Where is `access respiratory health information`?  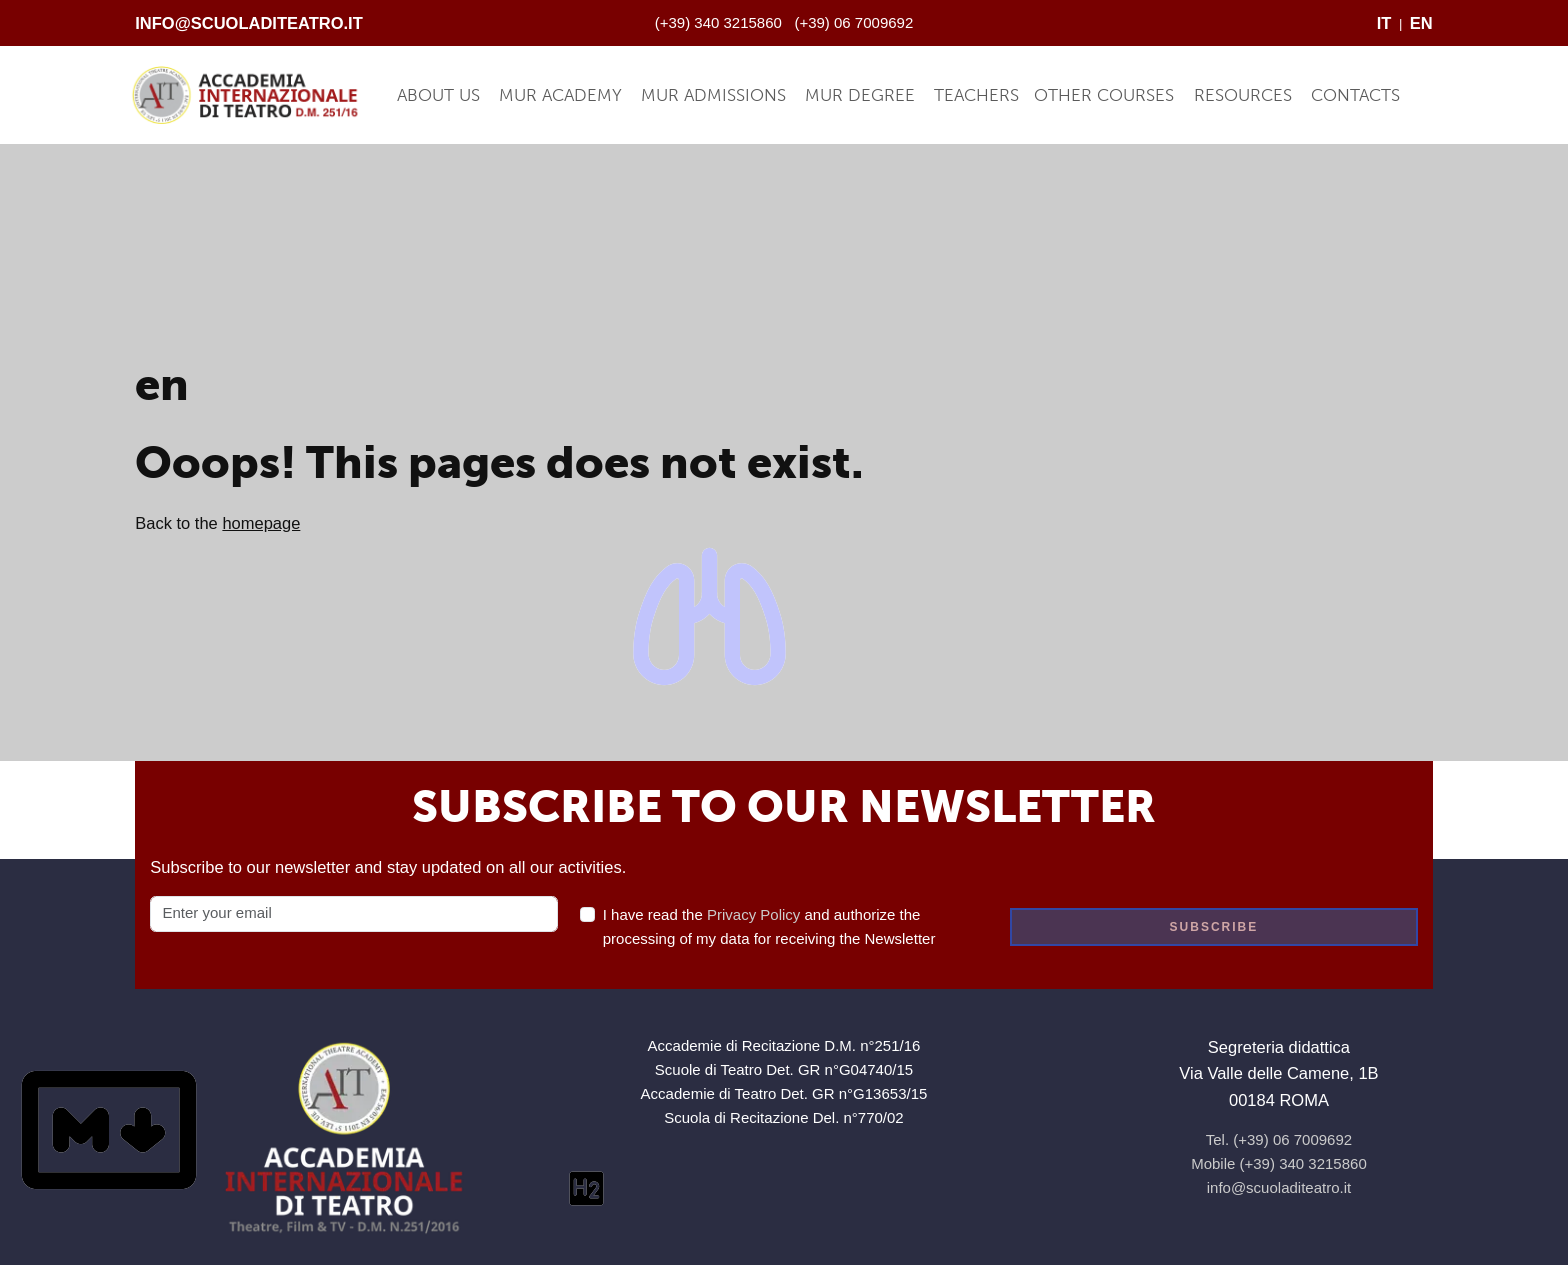 access respiratory health information is located at coordinates (709, 616).